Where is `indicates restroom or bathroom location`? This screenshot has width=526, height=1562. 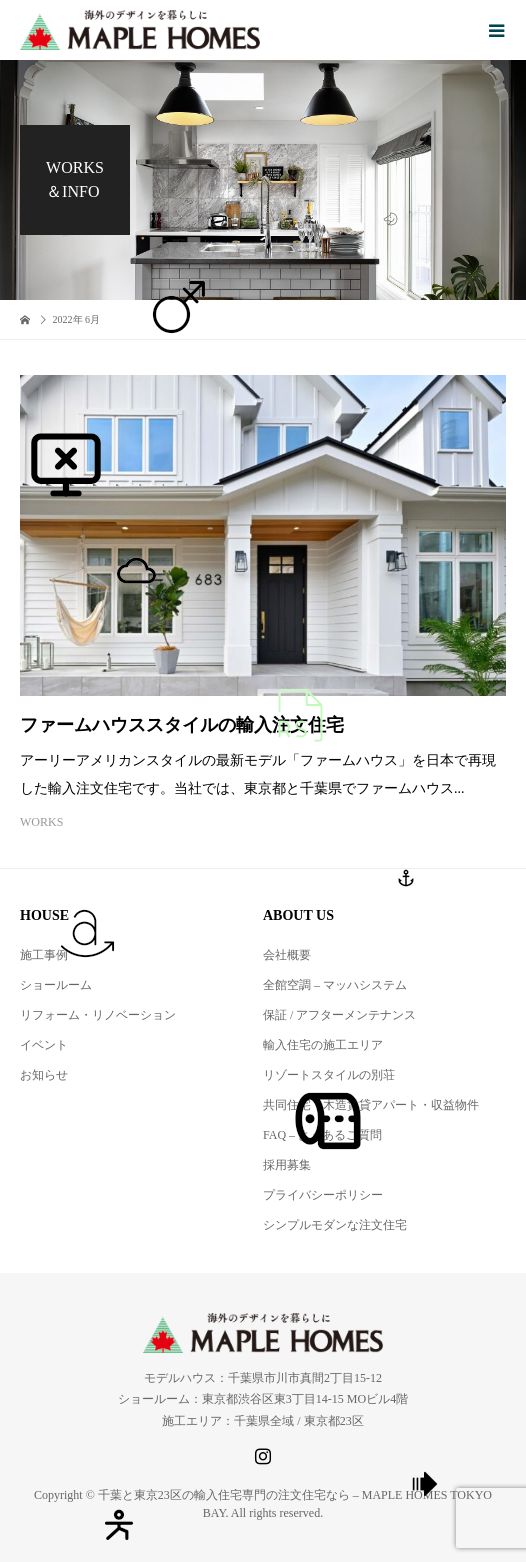
indicates restroom or bathroom location is located at coordinates (328, 1121).